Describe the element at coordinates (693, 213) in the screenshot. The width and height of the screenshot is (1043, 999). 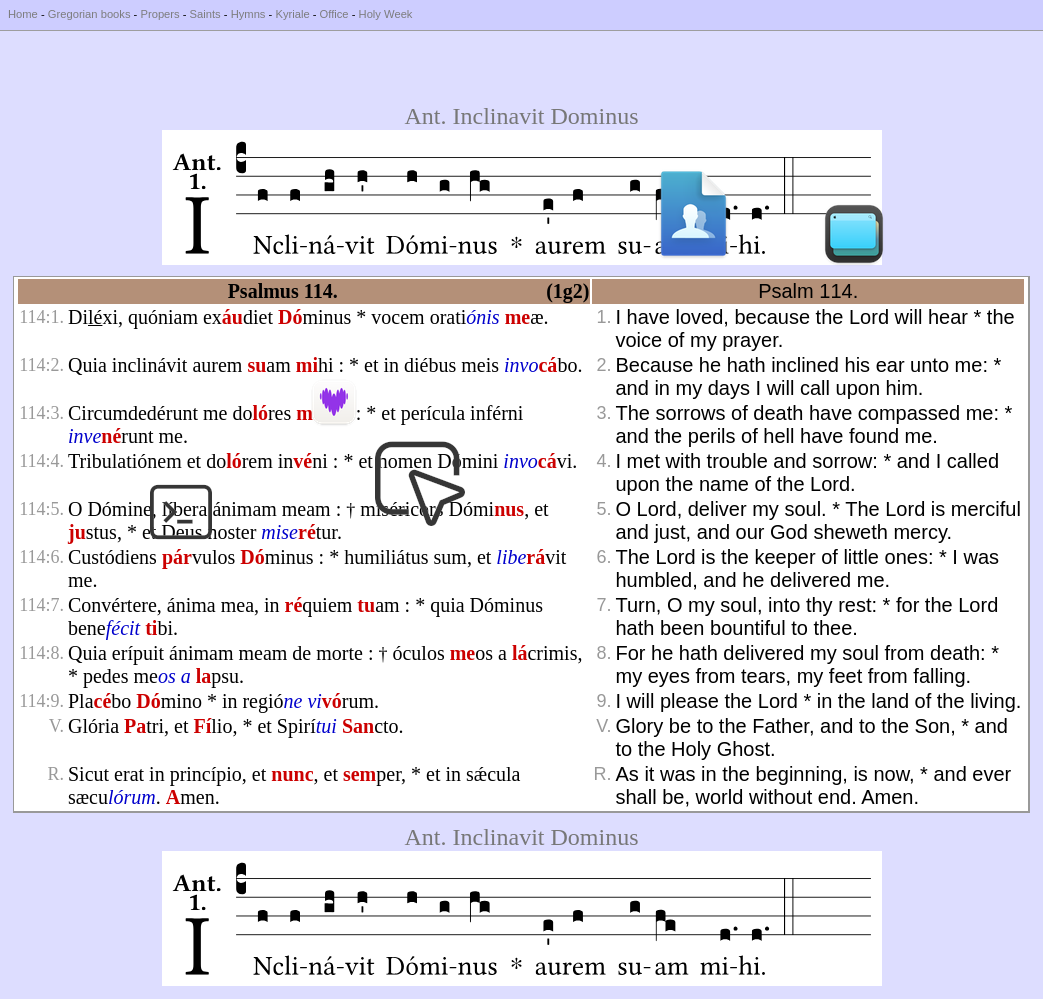
I see `user data or contacts file` at that location.